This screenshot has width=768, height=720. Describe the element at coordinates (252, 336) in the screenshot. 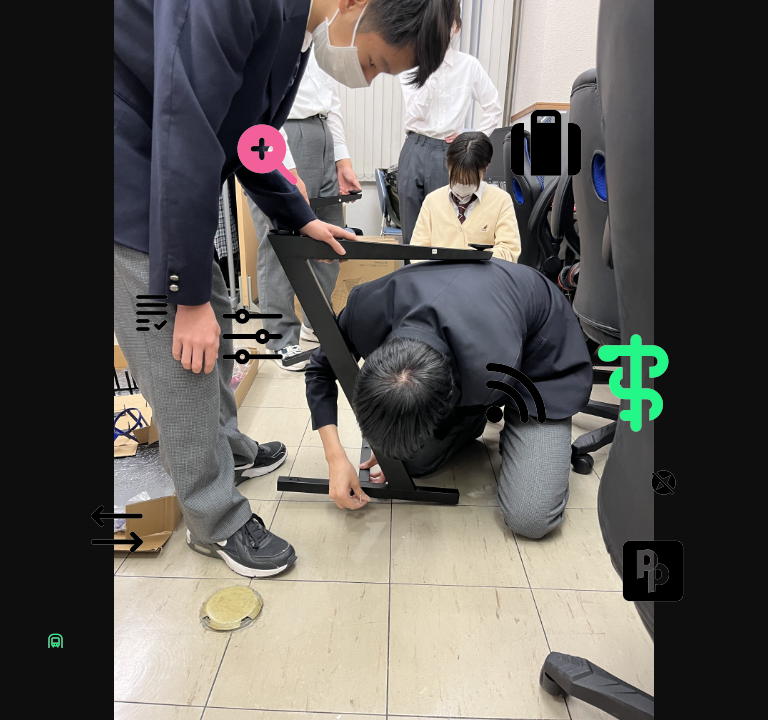

I see `adjust settings or preferences` at that location.